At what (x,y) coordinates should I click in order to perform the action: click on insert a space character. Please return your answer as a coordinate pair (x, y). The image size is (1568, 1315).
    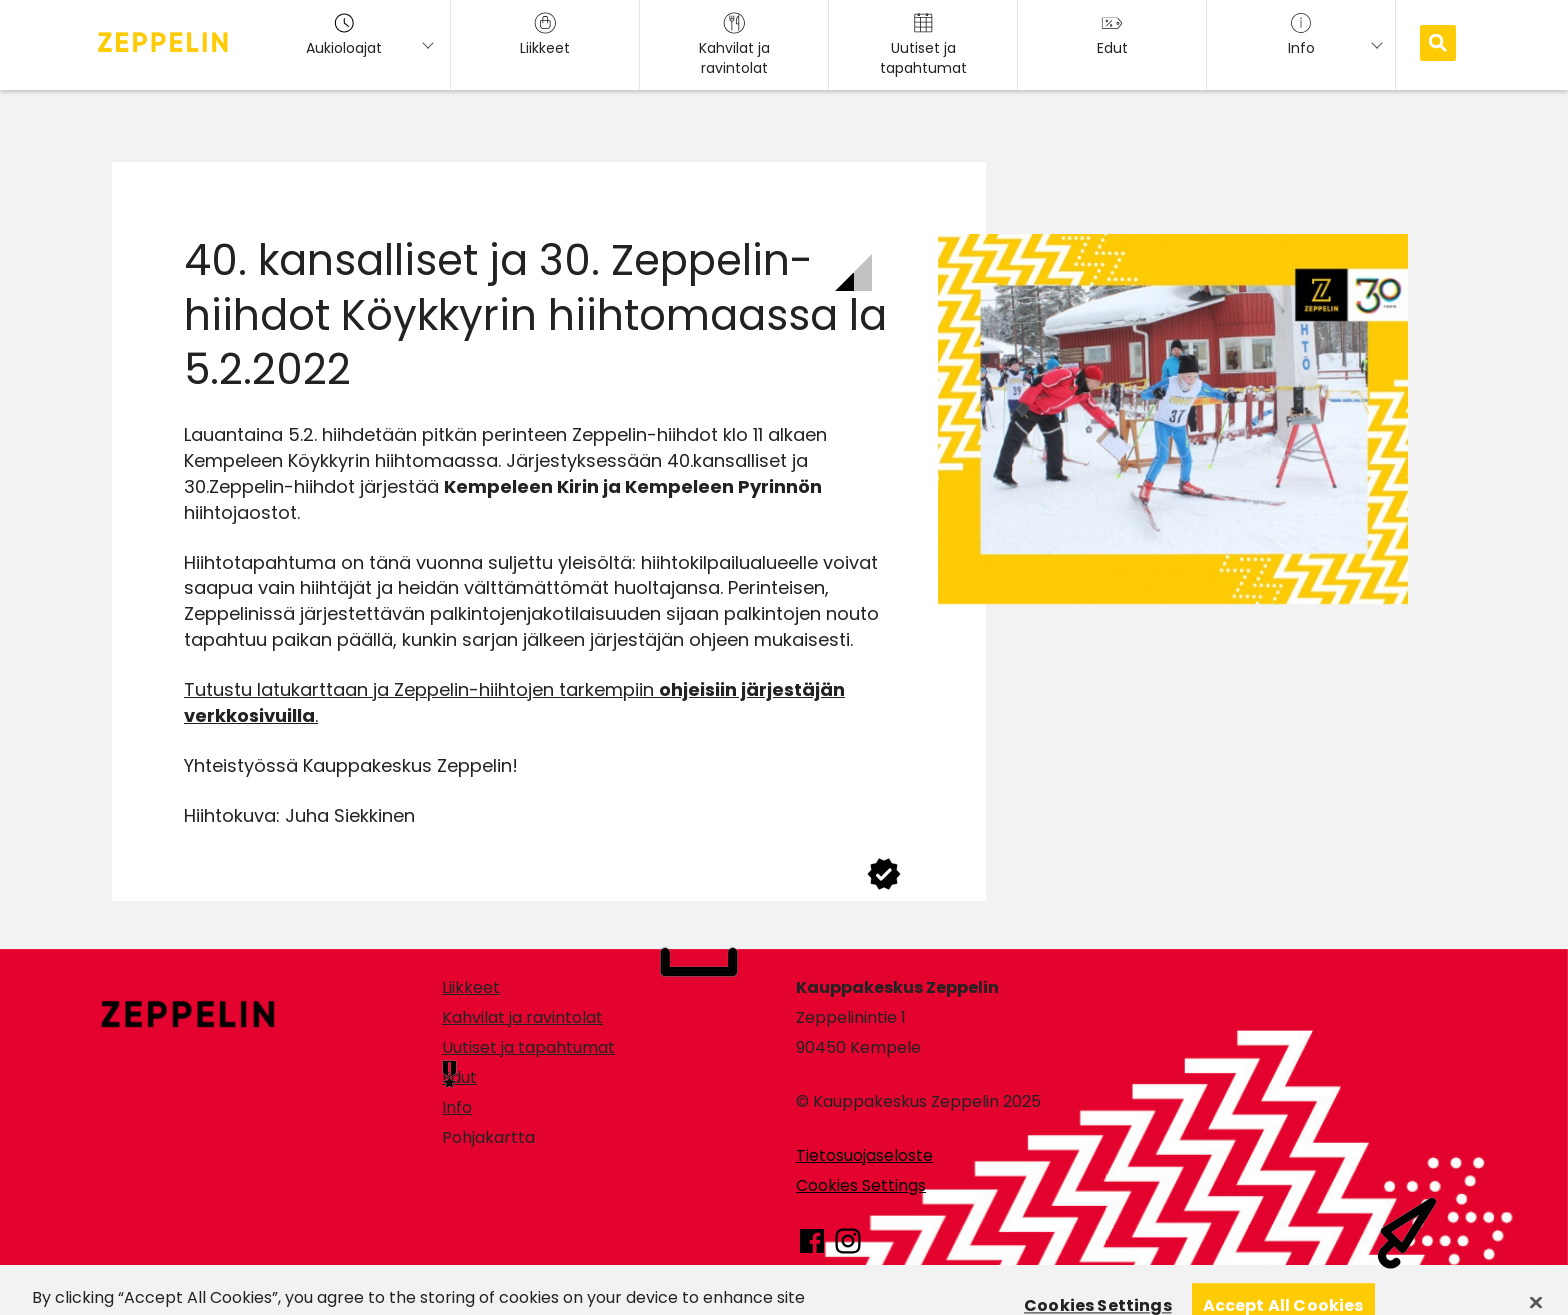
    Looking at the image, I should click on (699, 962).